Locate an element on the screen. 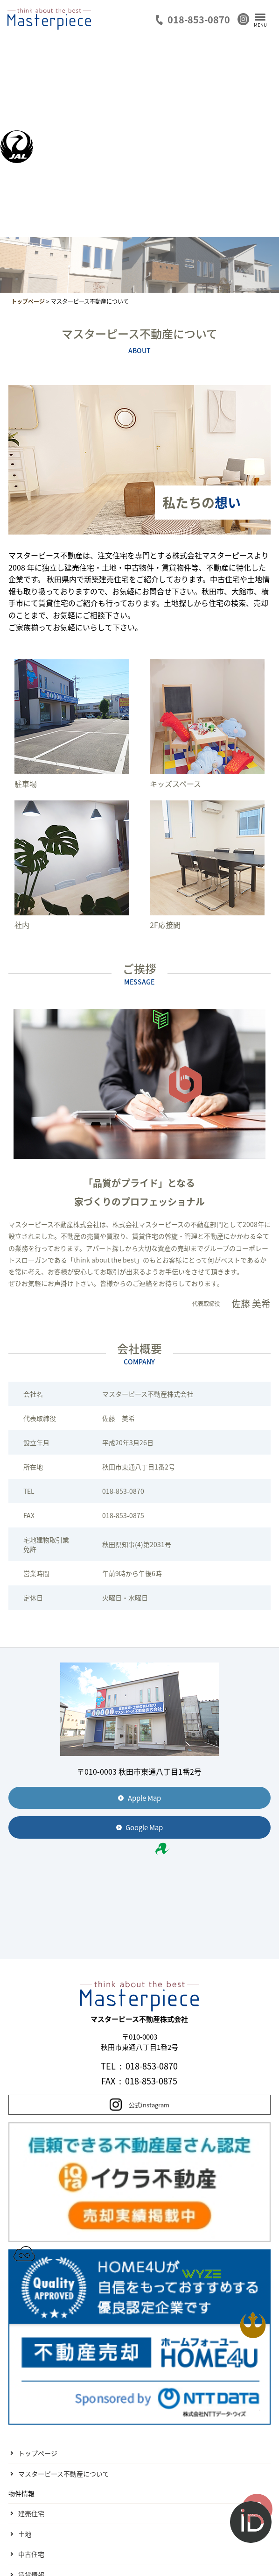  Star Wars Rebel Alliance logo is located at coordinates (253, 2325).